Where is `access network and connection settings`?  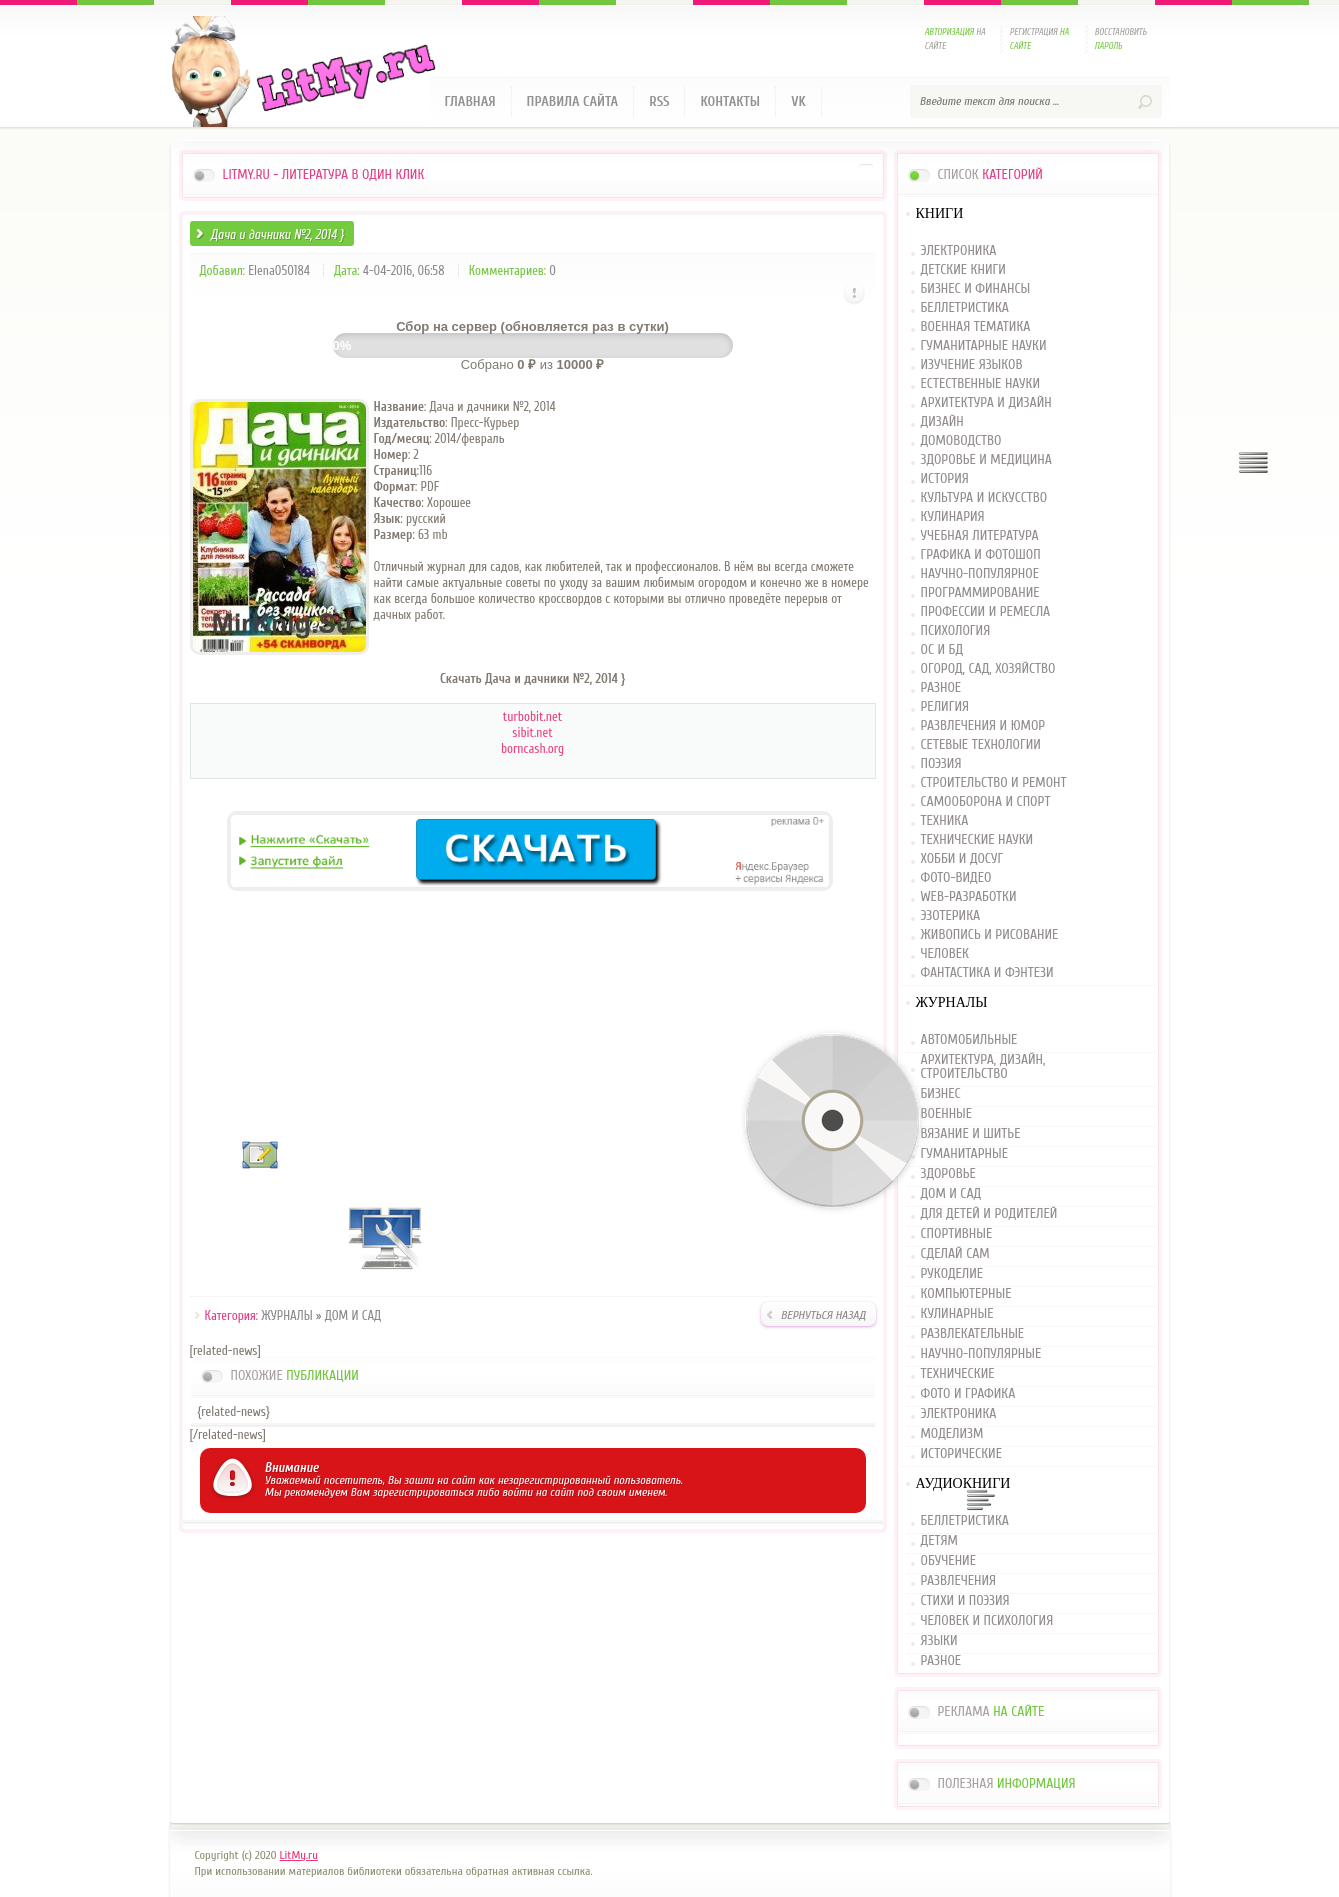 access network and connection settings is located at coordinates (385, 1238).